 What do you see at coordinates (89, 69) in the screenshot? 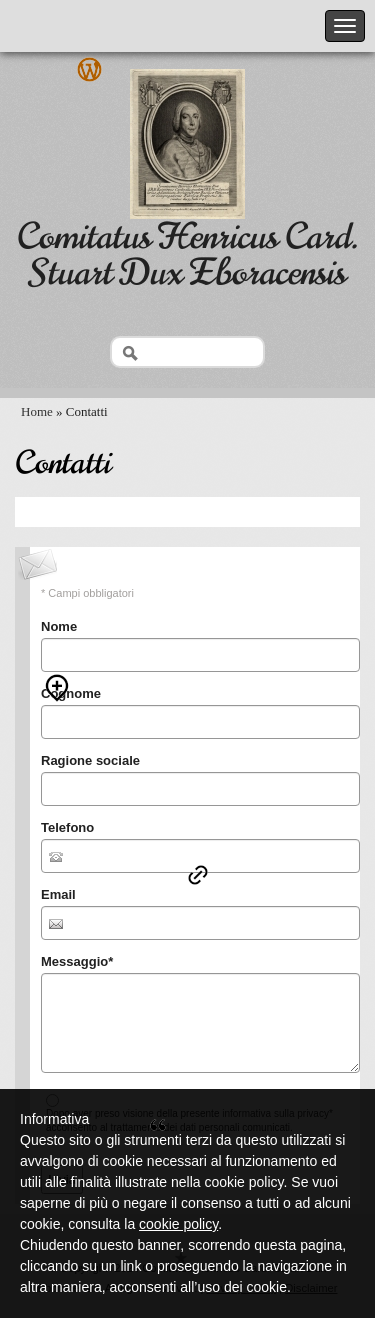
I see `link to WordPress website or blog` at bounding box center [89, 69].